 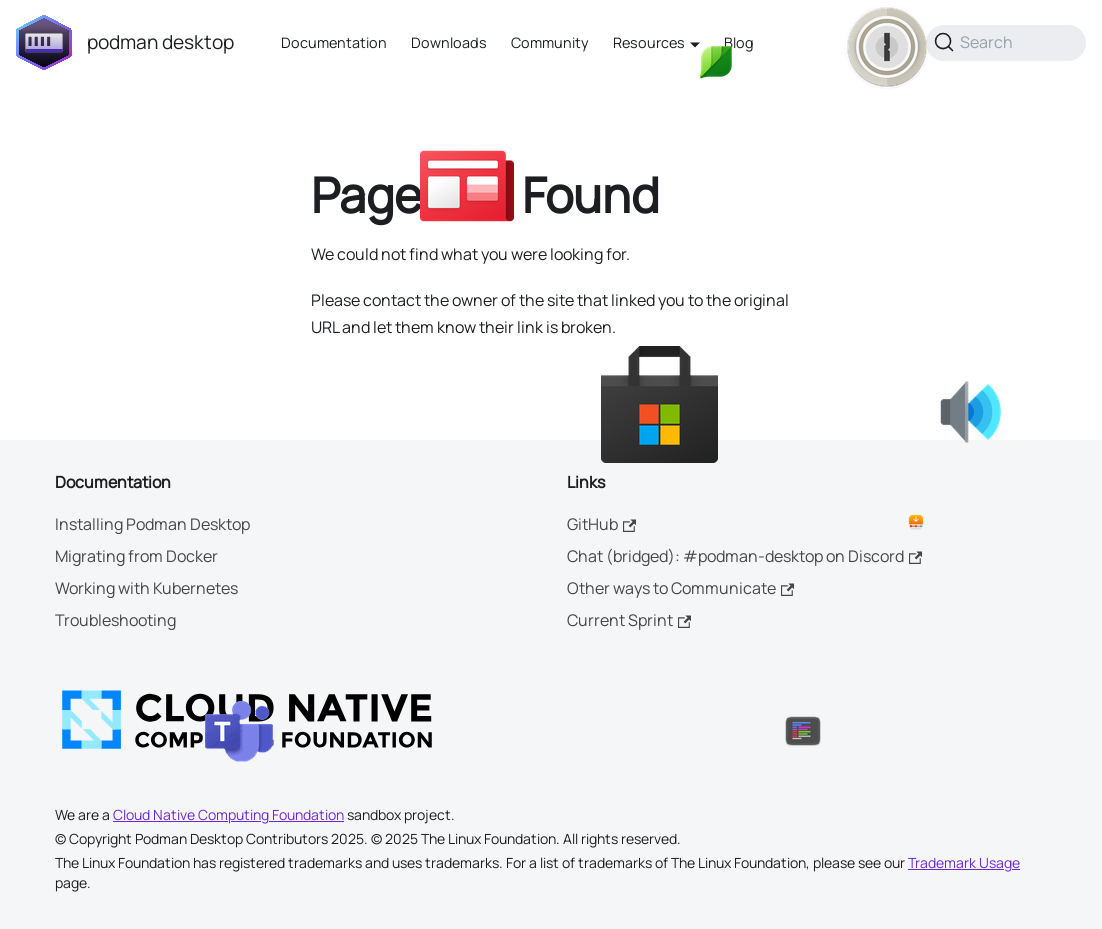 I want to click on open the news app, so click(x=467, y=186).